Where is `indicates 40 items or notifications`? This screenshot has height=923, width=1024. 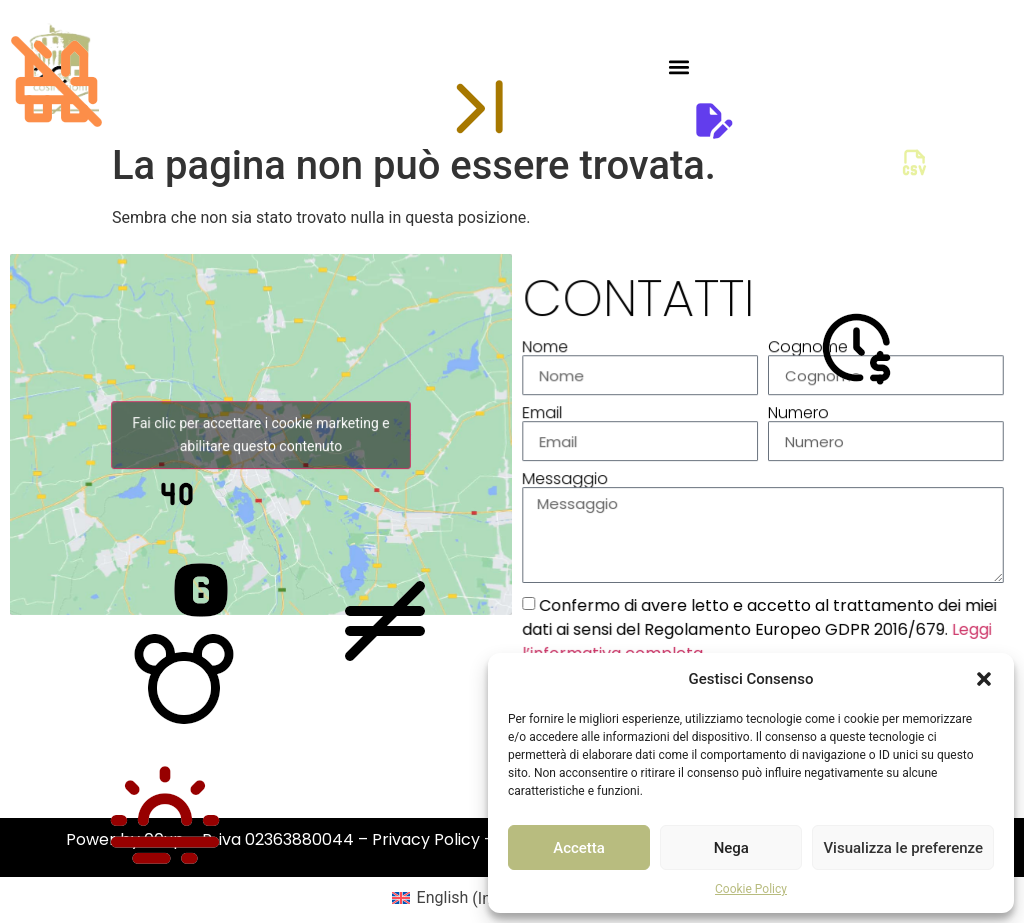 indicates 40 items or notifications is located at coordinates (177, 494).